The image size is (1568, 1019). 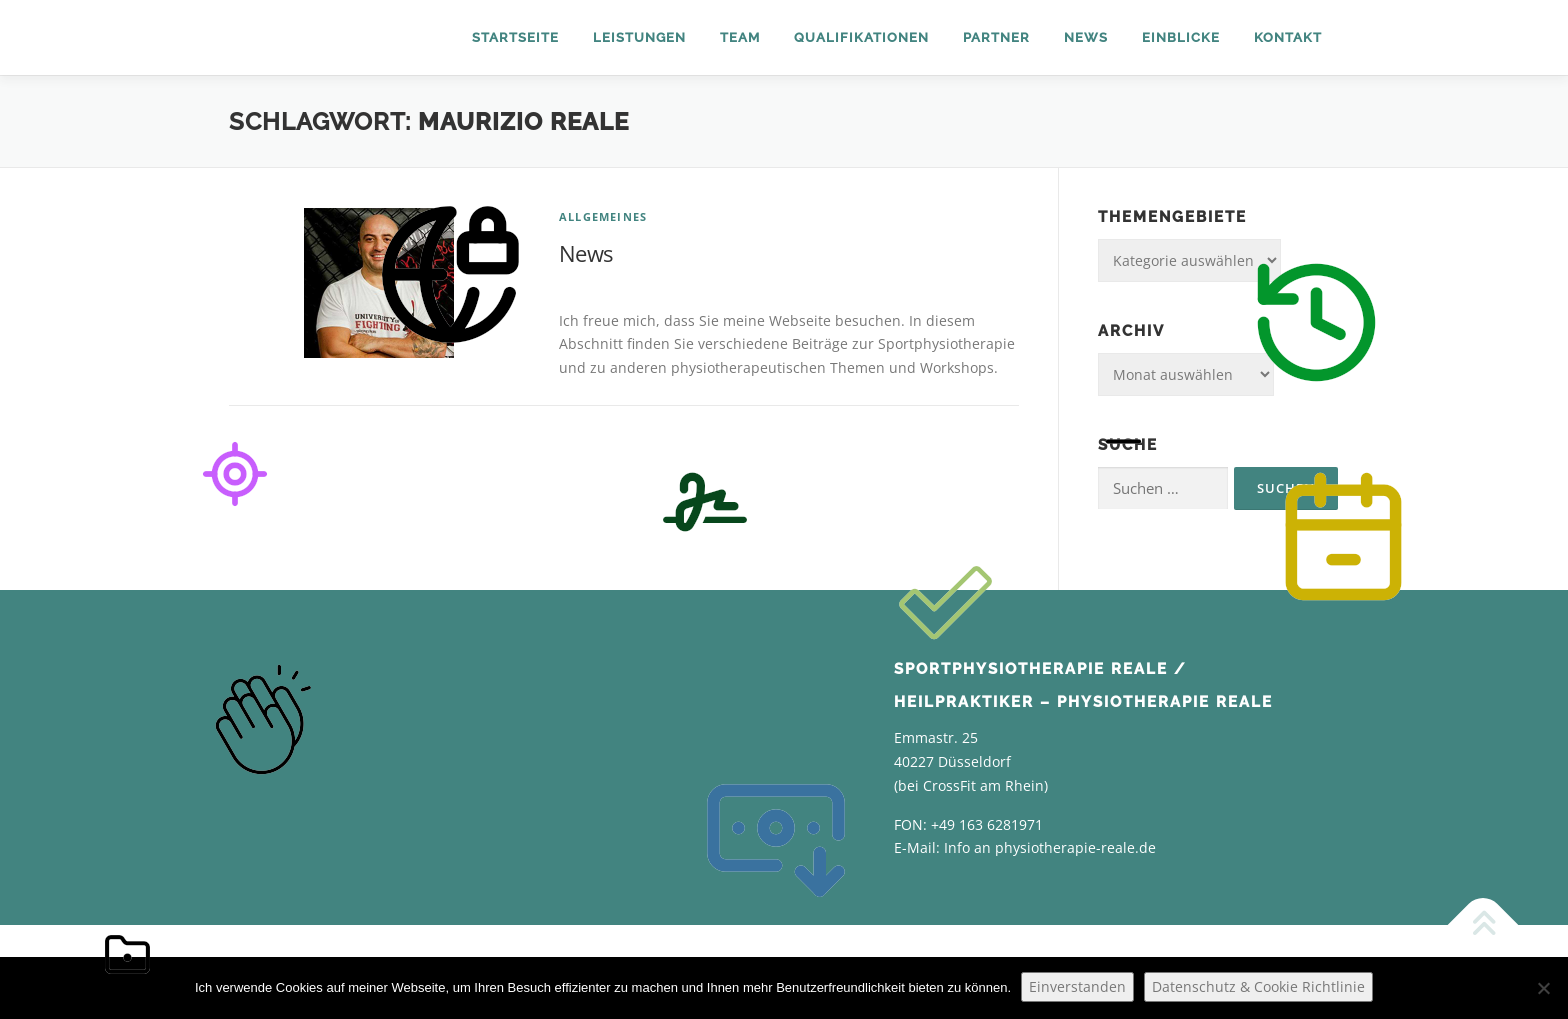 What do you see at coordinates (1343, 536) in the screenshot?
I see `remove an event from your calendar` at bounding box center [1343, 536].